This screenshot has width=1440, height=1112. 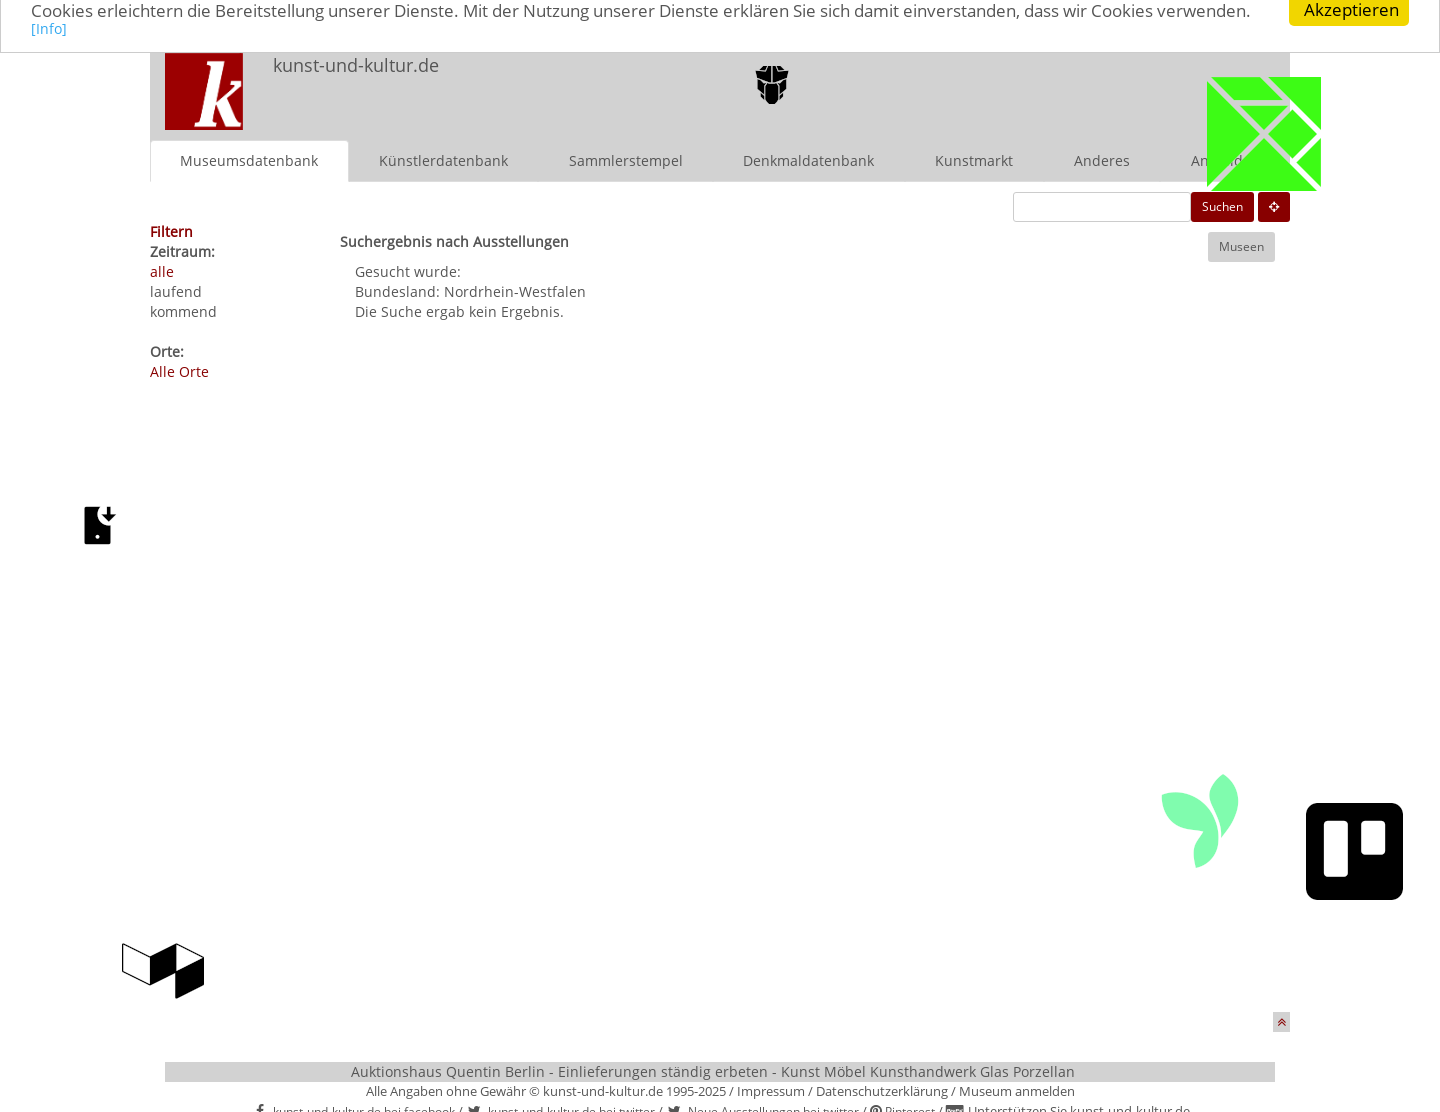 I want to click on open trello app, so click(x=1354, y=851).